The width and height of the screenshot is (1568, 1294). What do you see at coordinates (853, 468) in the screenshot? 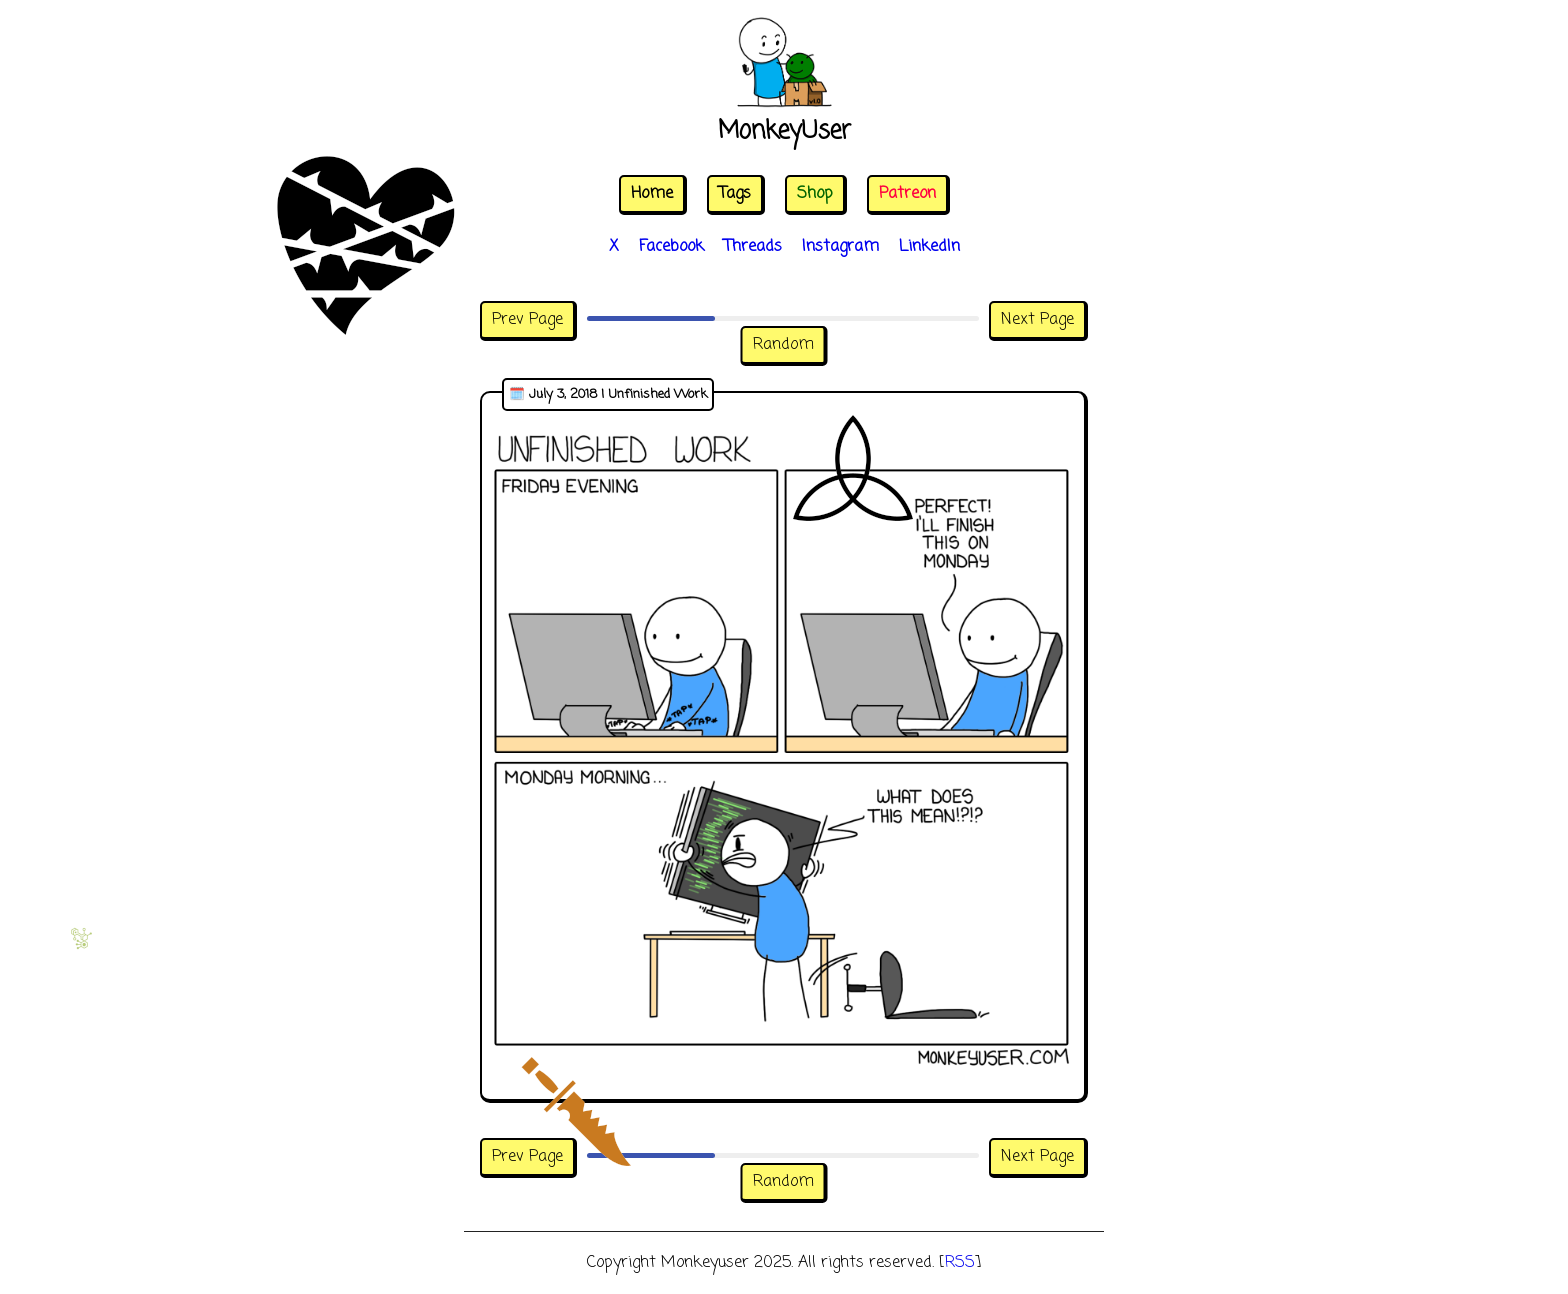
I see `celtic or trinity knot symbol` at bounding box center [853, 468].